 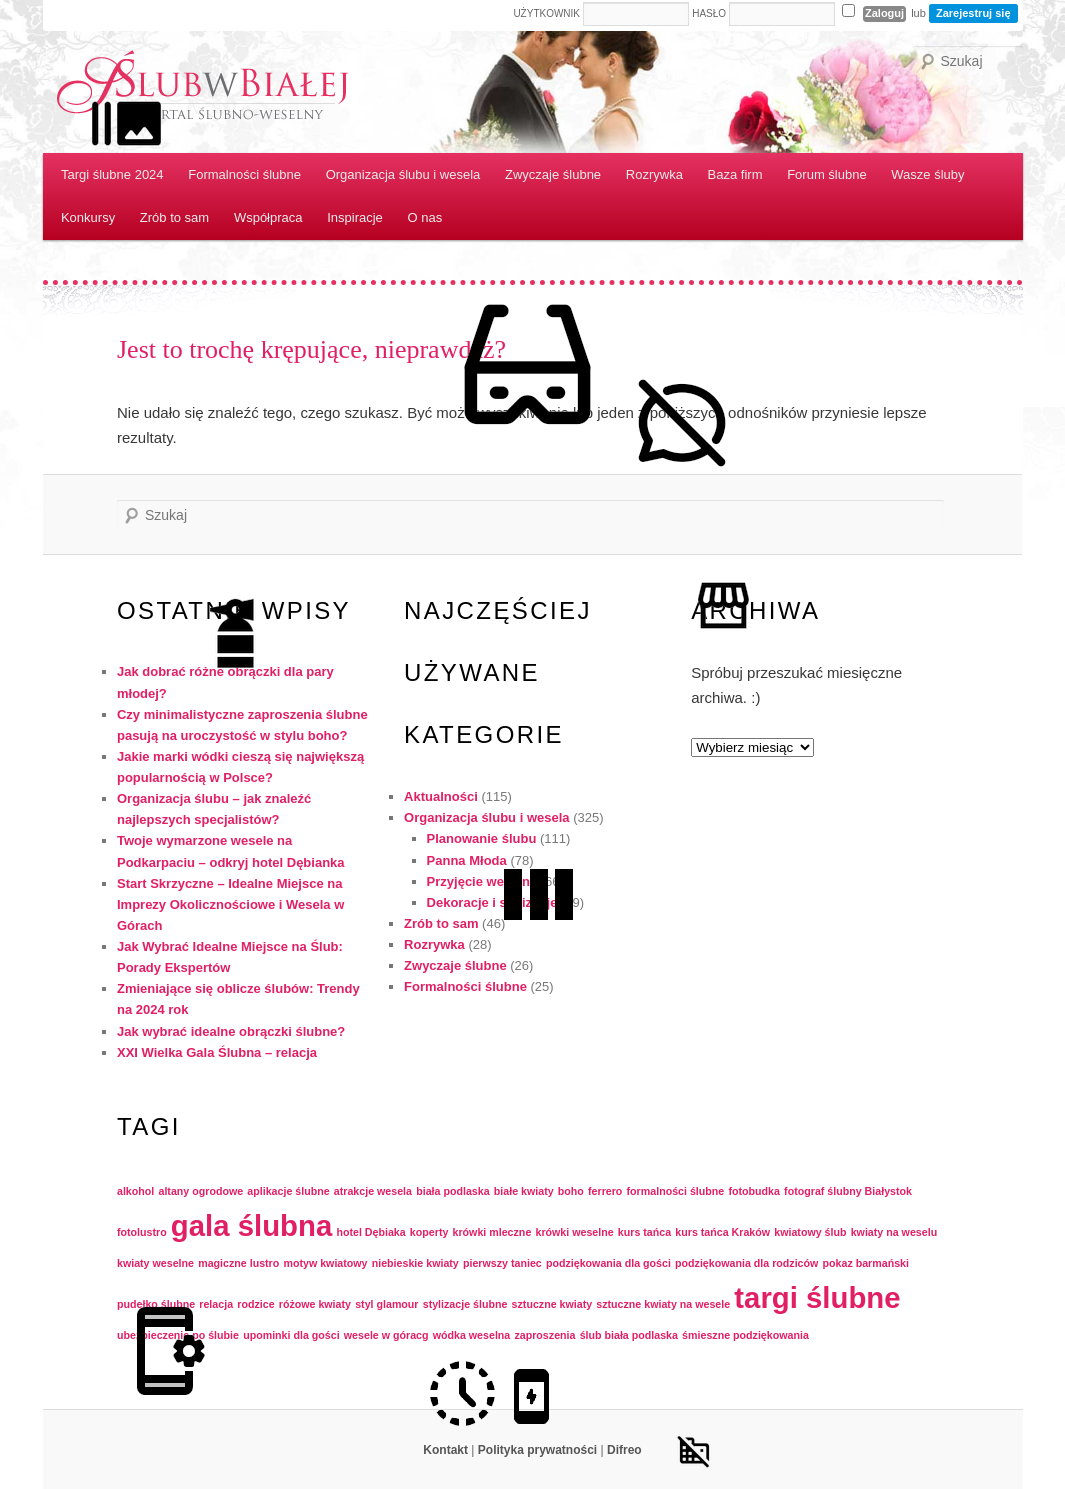 I want to click on indicates a website or domain is unavailable, so click(x=694, y=1450).